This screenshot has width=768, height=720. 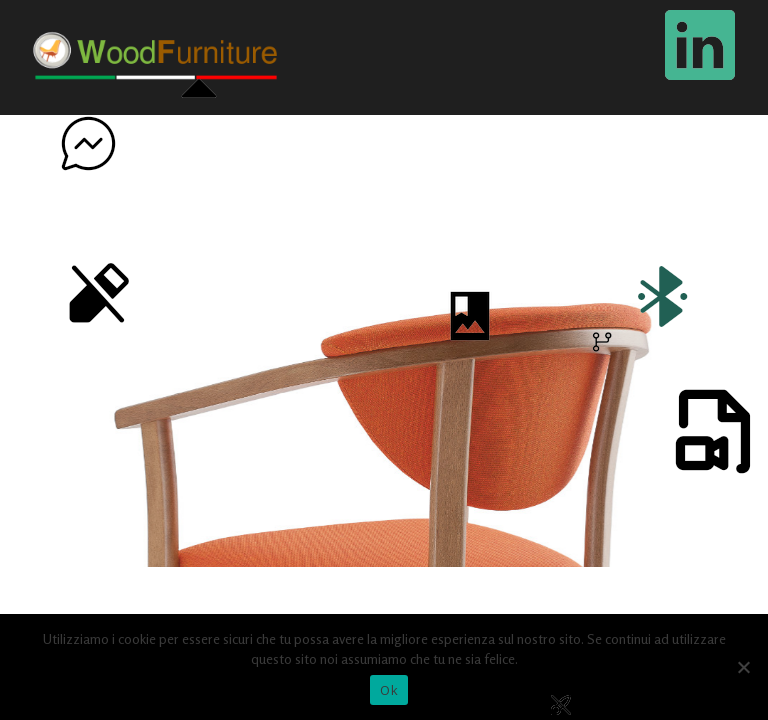 I want to click on collapse an expanded section, so click(x=199, y=90).